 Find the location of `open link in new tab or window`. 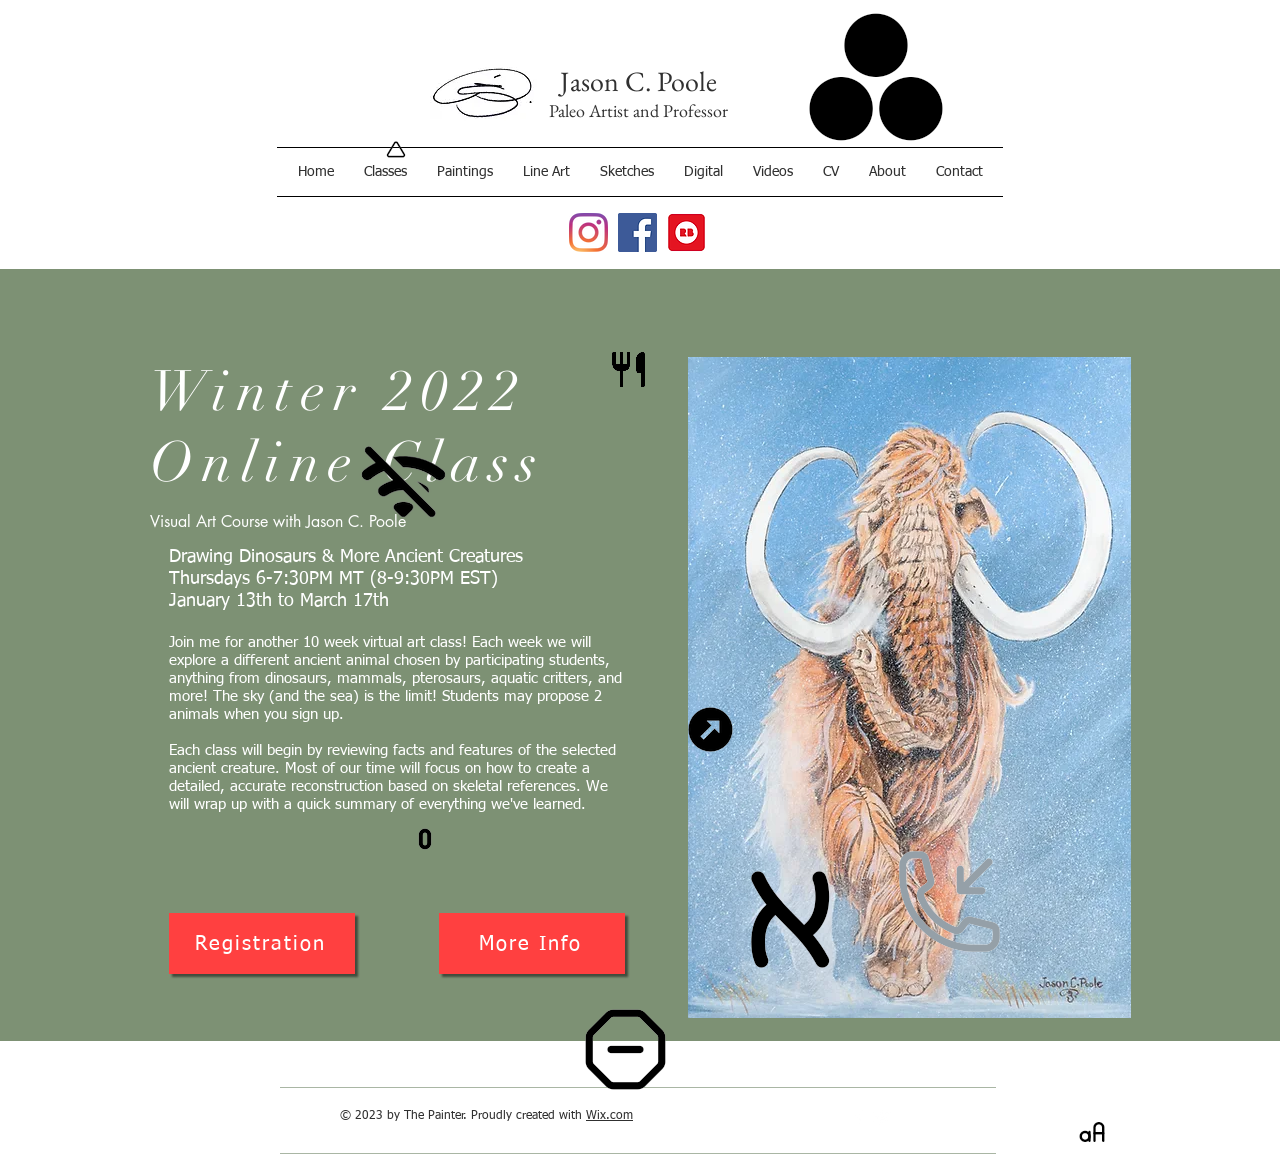

open link in new tab or window is located at coordinates (710, 729).